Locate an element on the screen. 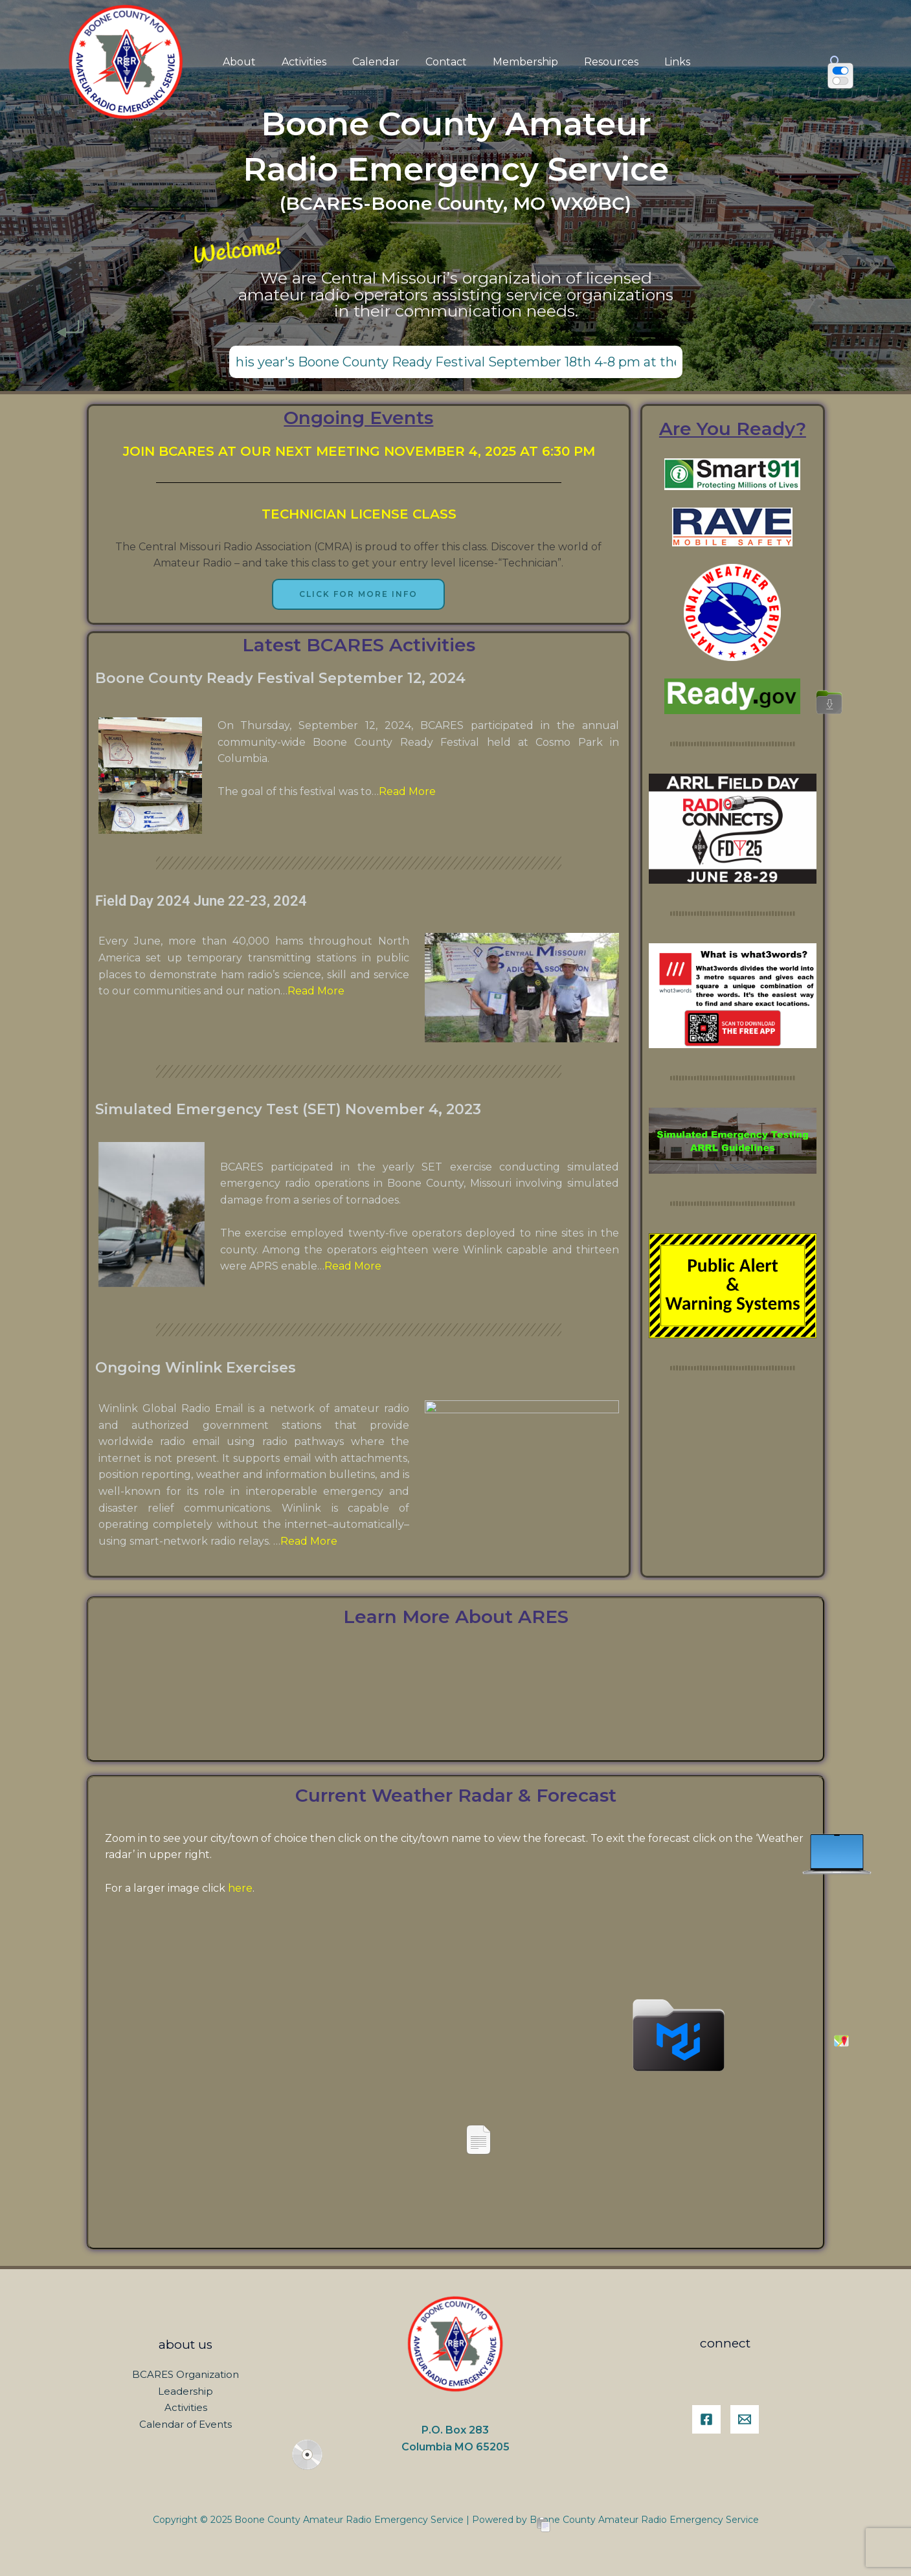  open folder containing Material UI project files is located at coordinates (678, 2037).